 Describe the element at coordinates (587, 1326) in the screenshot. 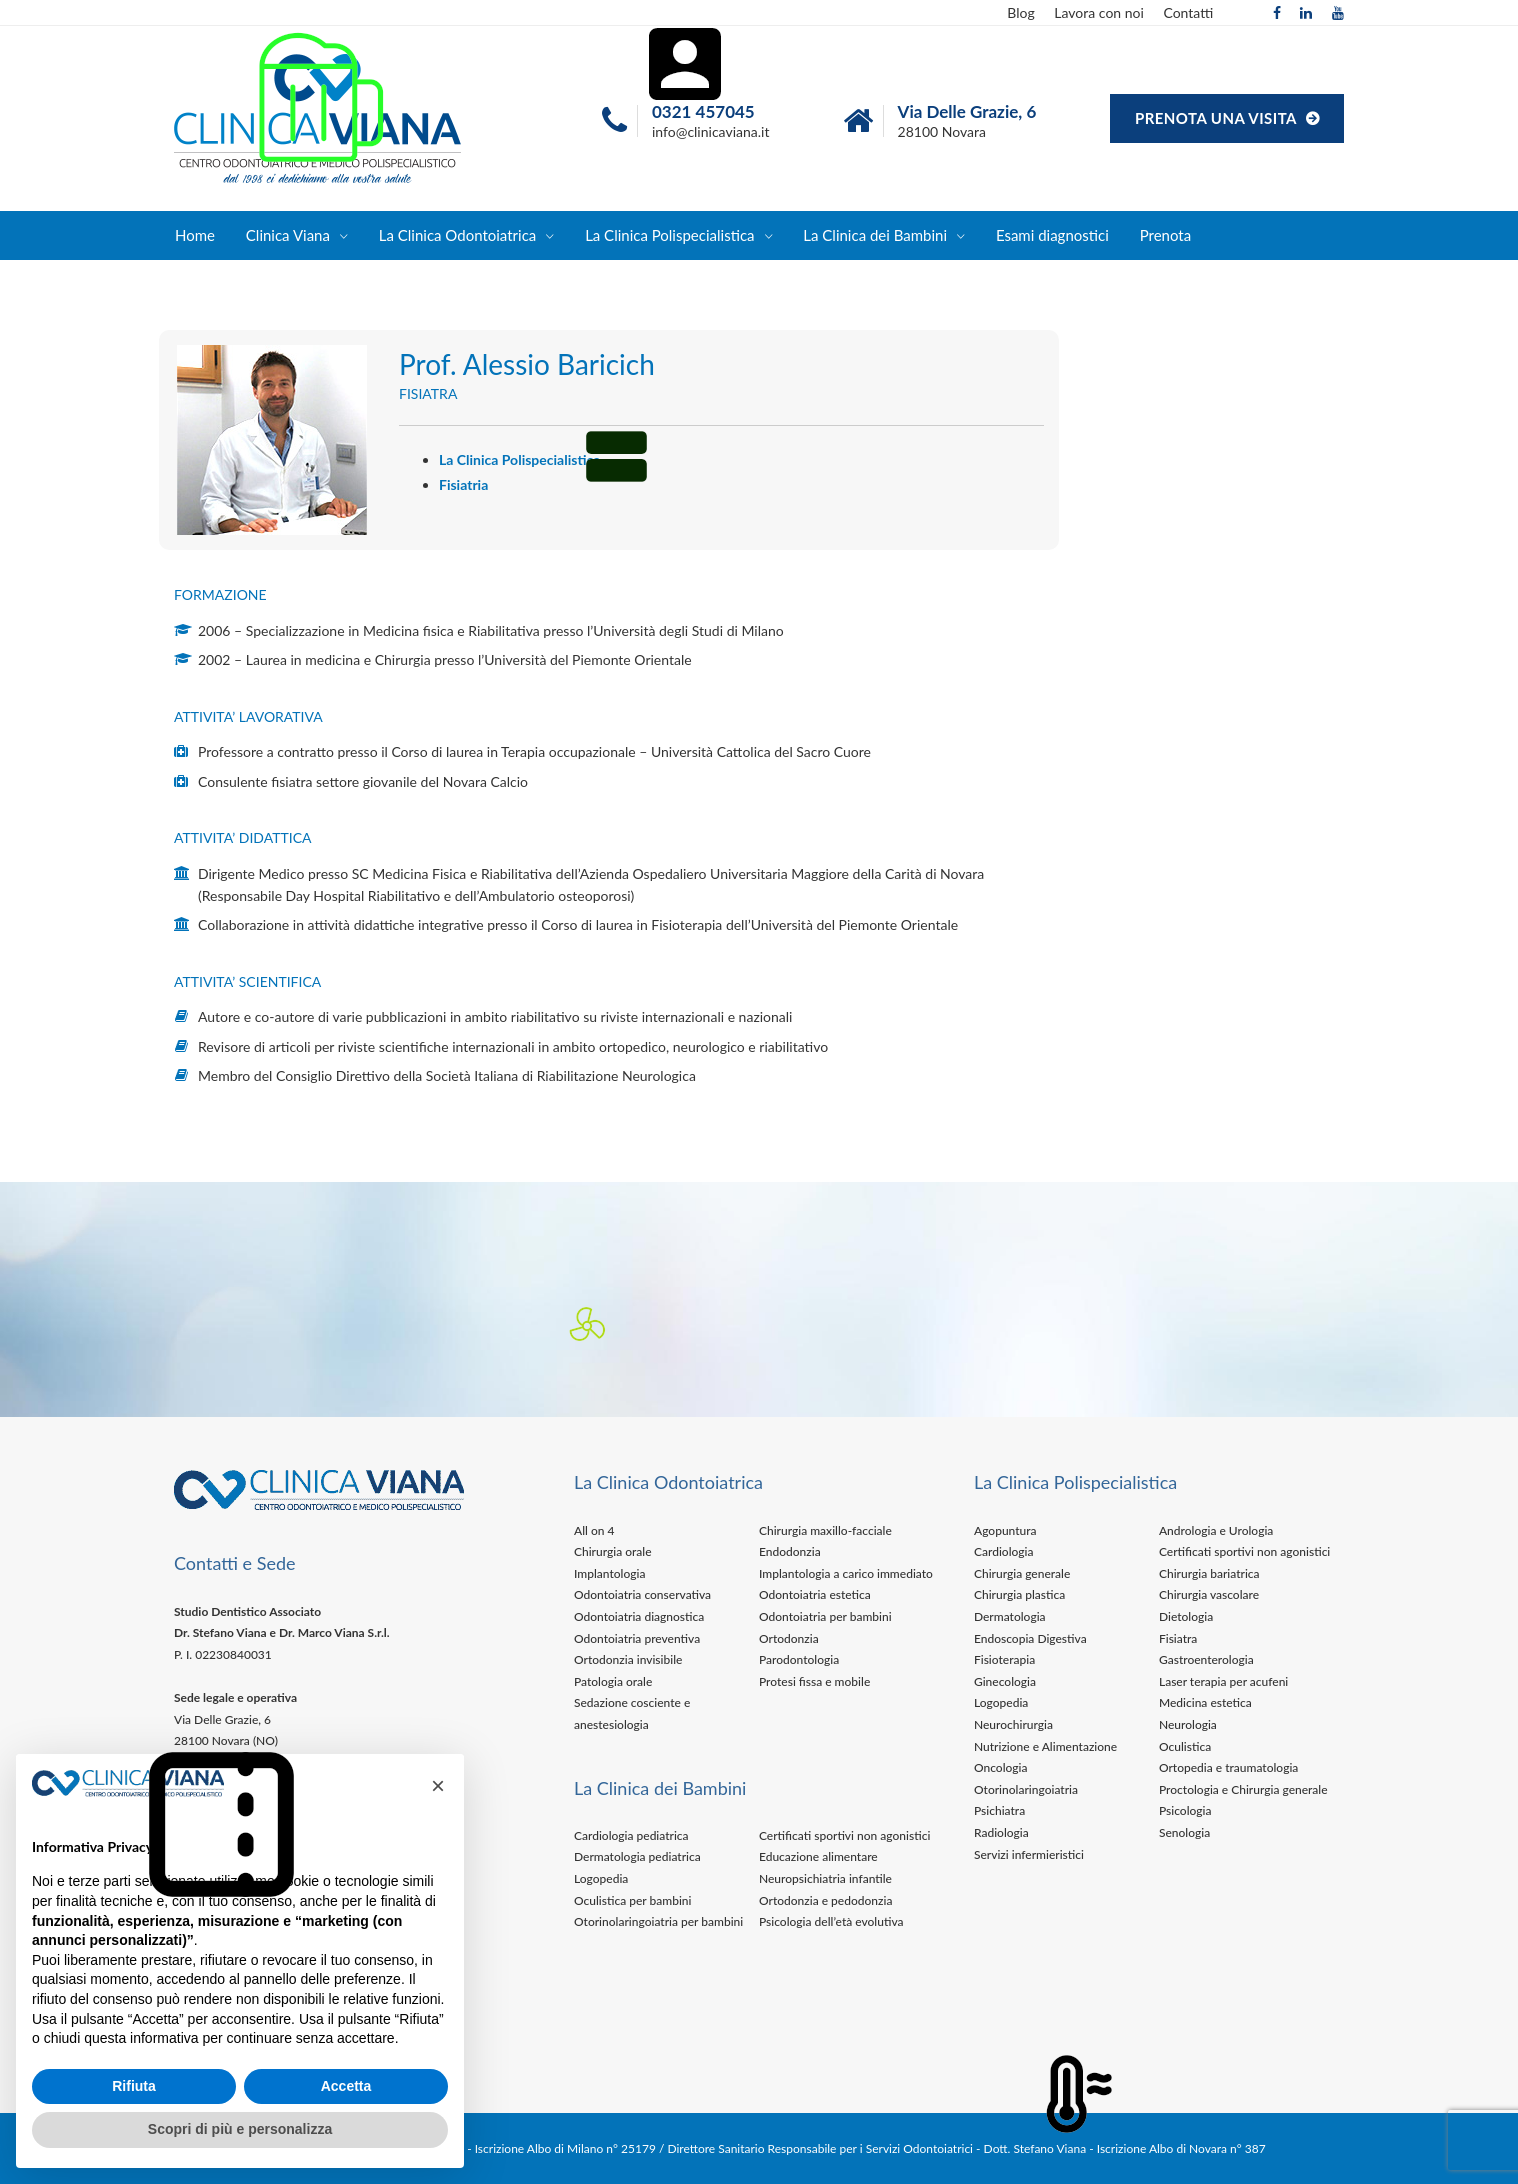

I see `adjust fan or ventilation settings` at that location.